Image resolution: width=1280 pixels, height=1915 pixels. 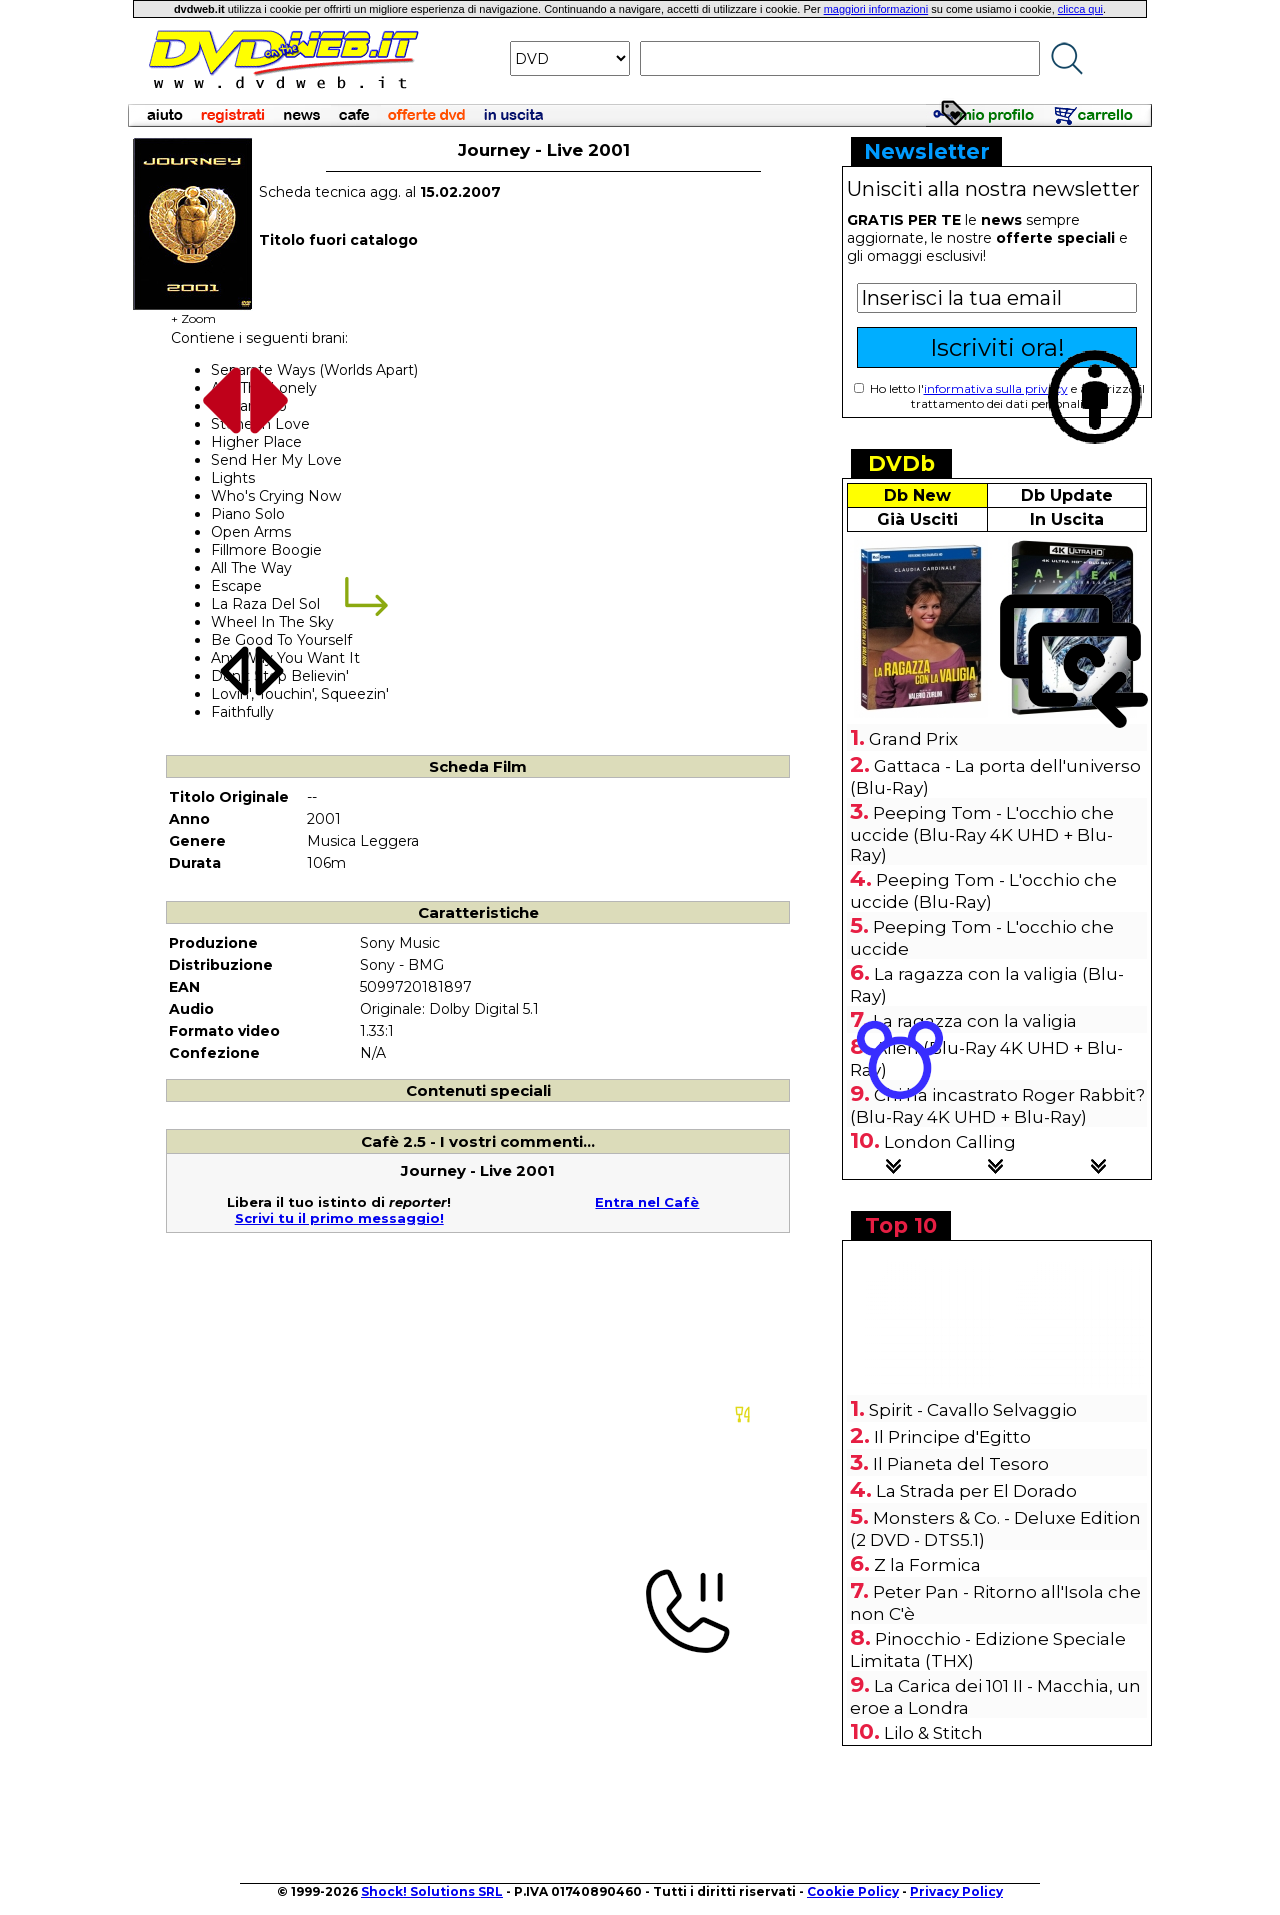 I want to click on put a call on hold, so click(x=689, y=1609).